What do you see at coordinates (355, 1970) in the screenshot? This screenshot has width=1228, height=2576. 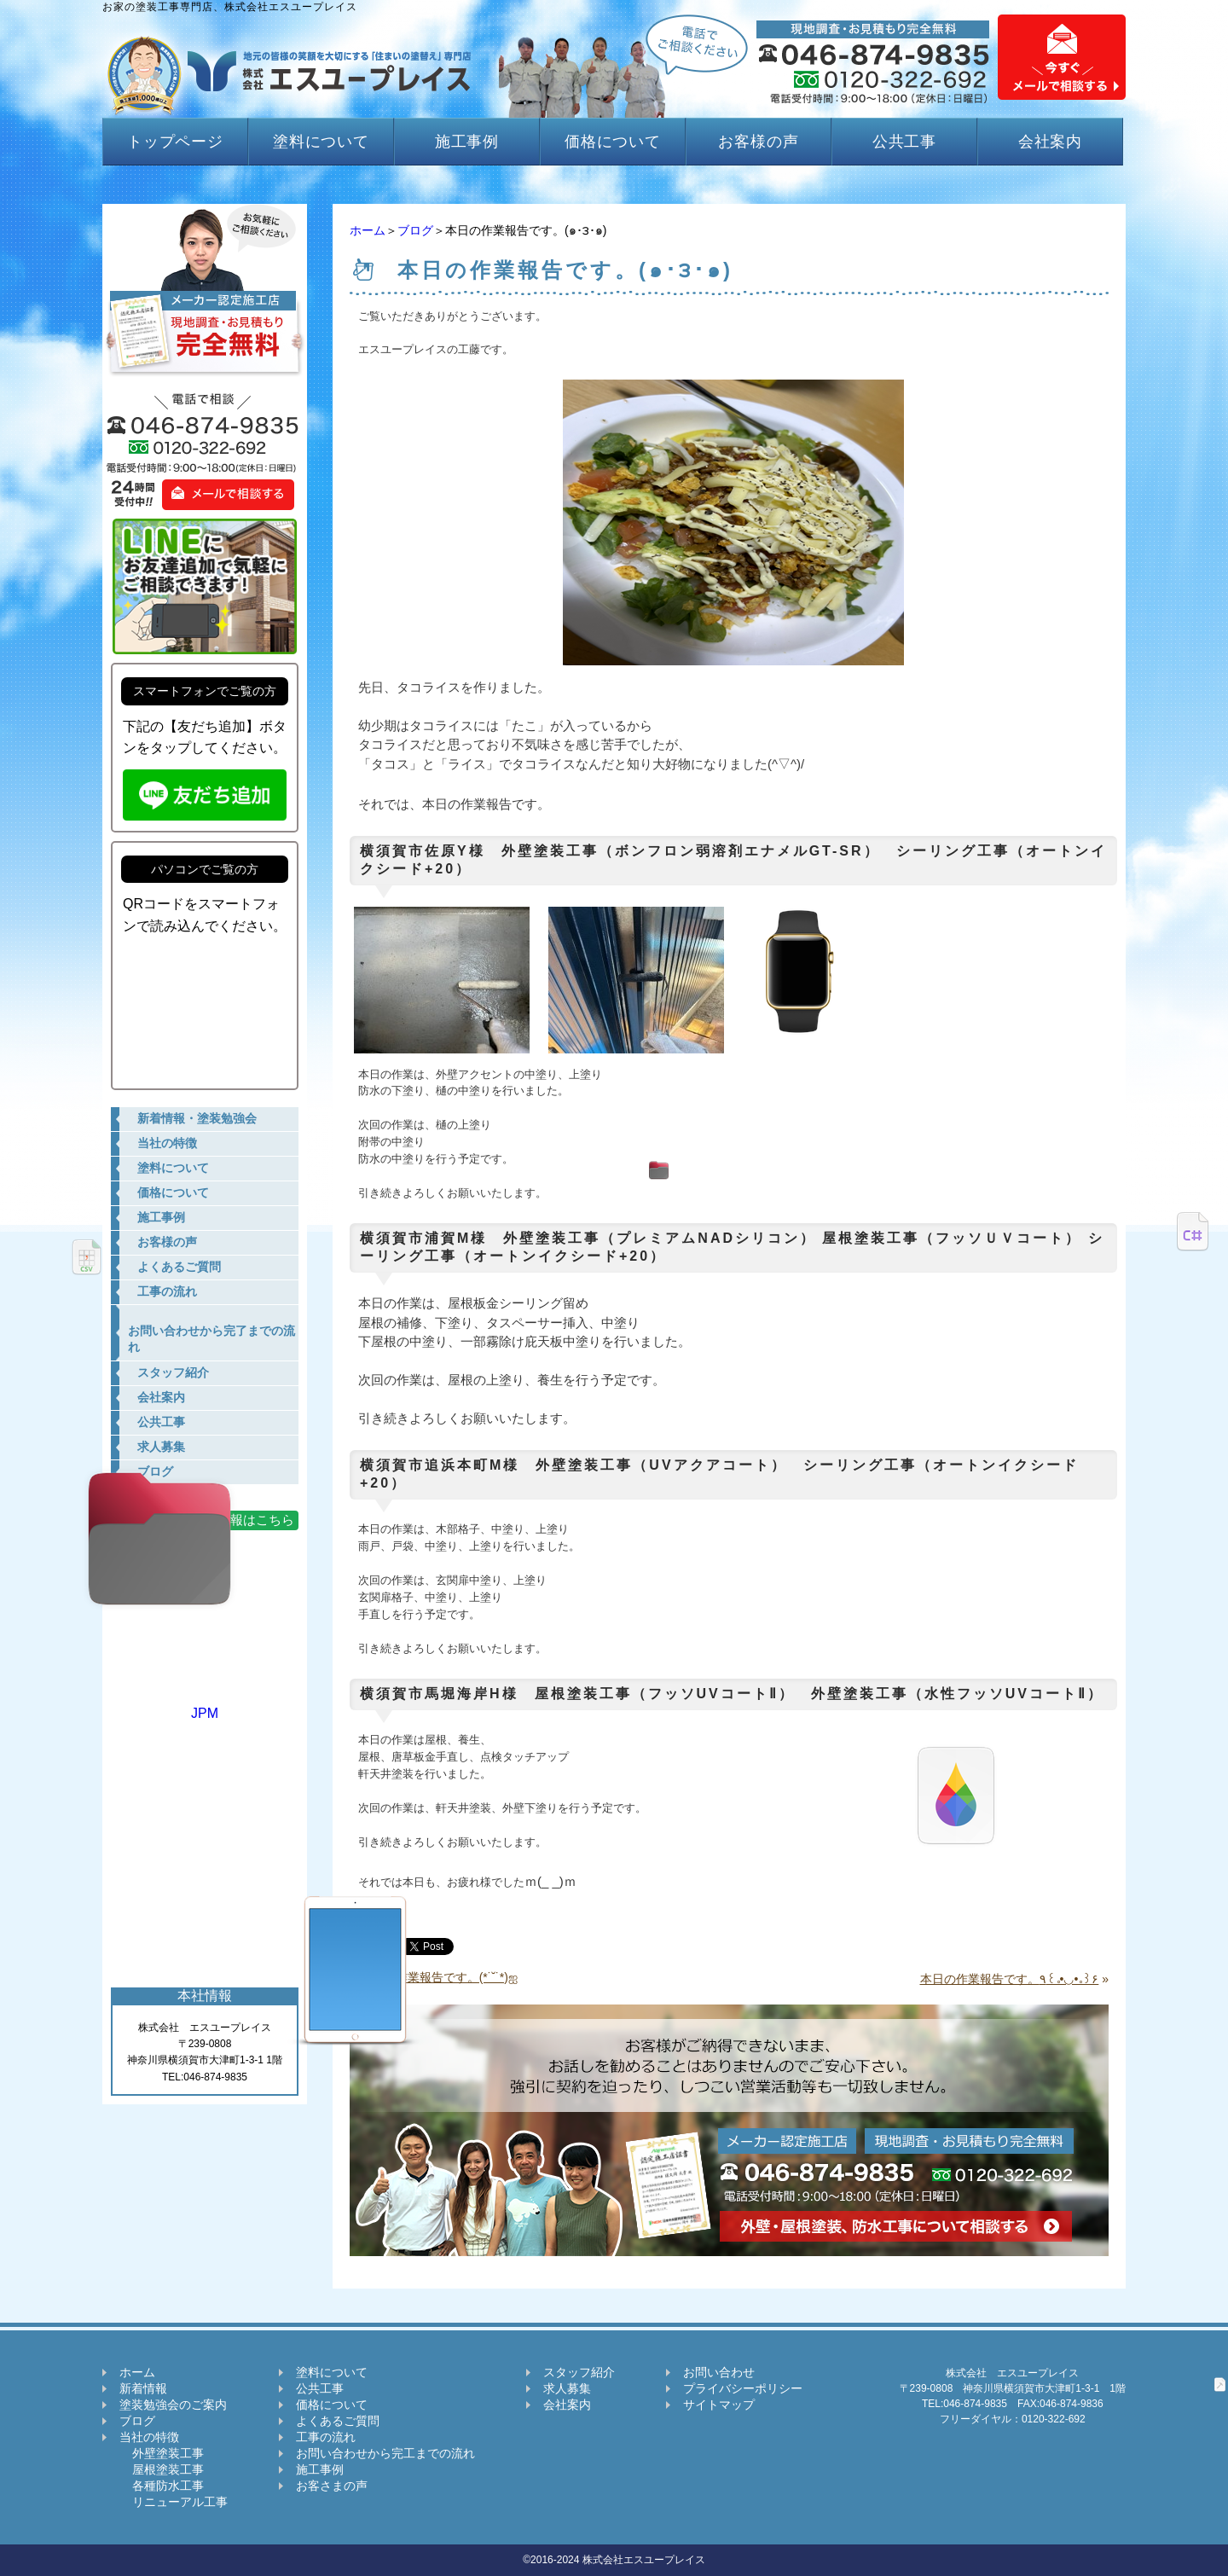 I see `iPad with cellular connectivity` at bounding box center [355, 1970].